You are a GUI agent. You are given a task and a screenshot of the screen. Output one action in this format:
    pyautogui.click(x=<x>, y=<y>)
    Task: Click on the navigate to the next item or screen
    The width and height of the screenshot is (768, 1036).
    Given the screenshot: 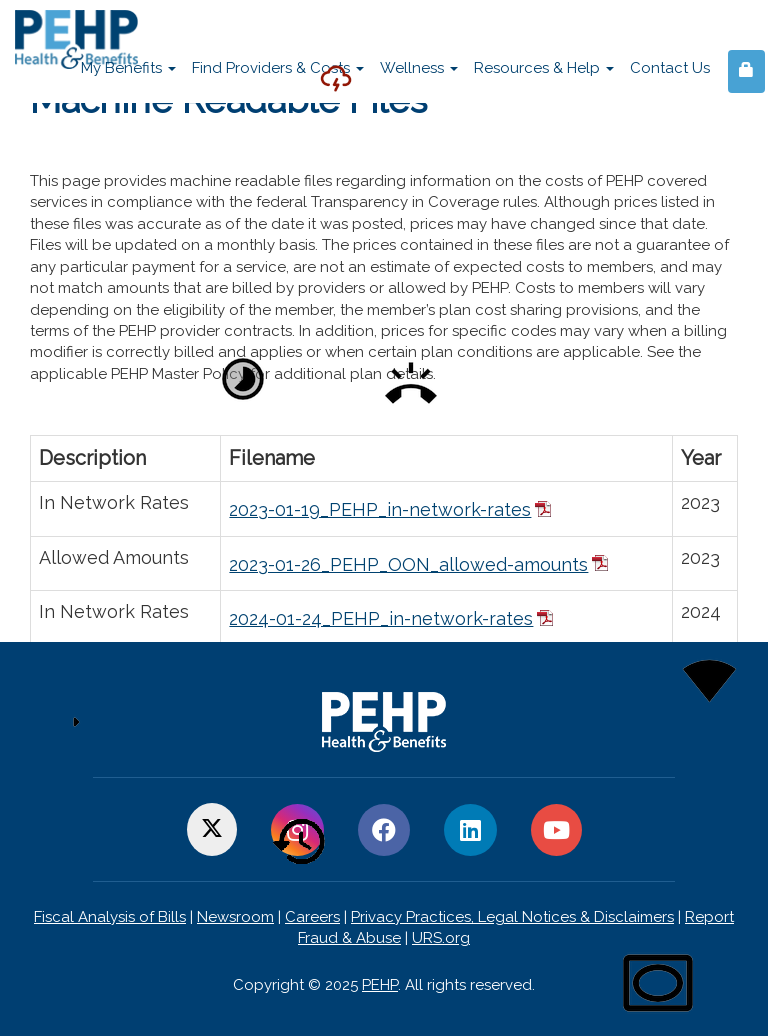 What is the action you would take?
    pyautogui.click(x=76, y=722)
    